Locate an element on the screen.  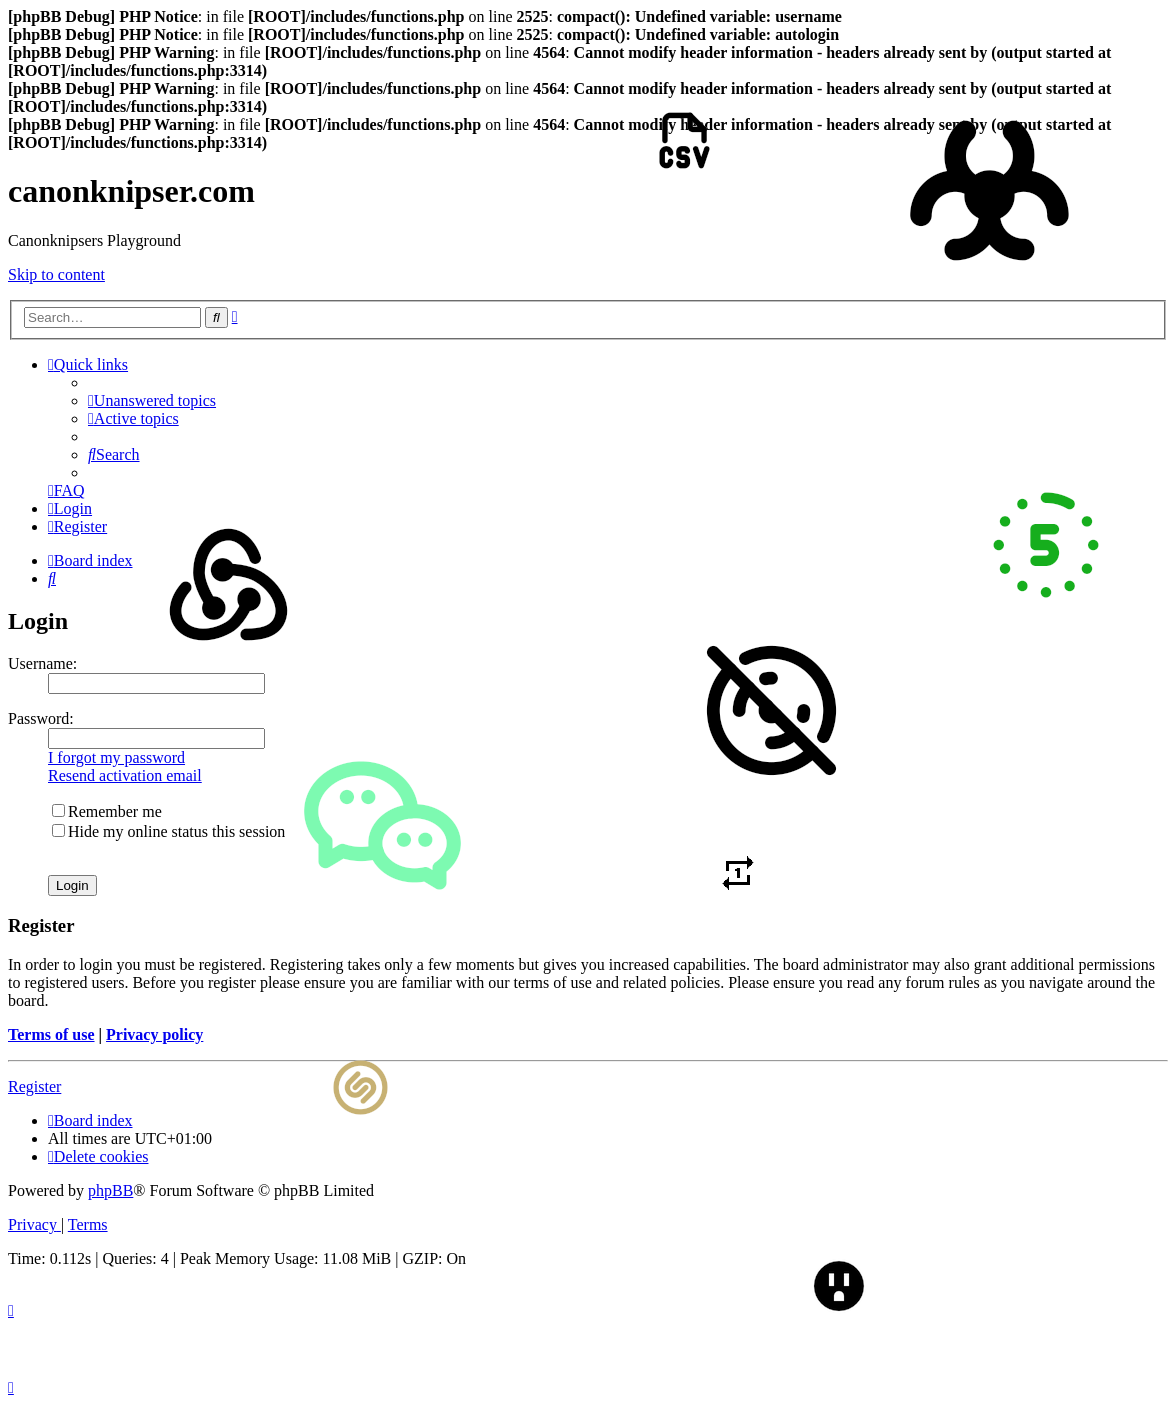
set timer or countdown for 5 minutes is located at coordinates (1046, 545).